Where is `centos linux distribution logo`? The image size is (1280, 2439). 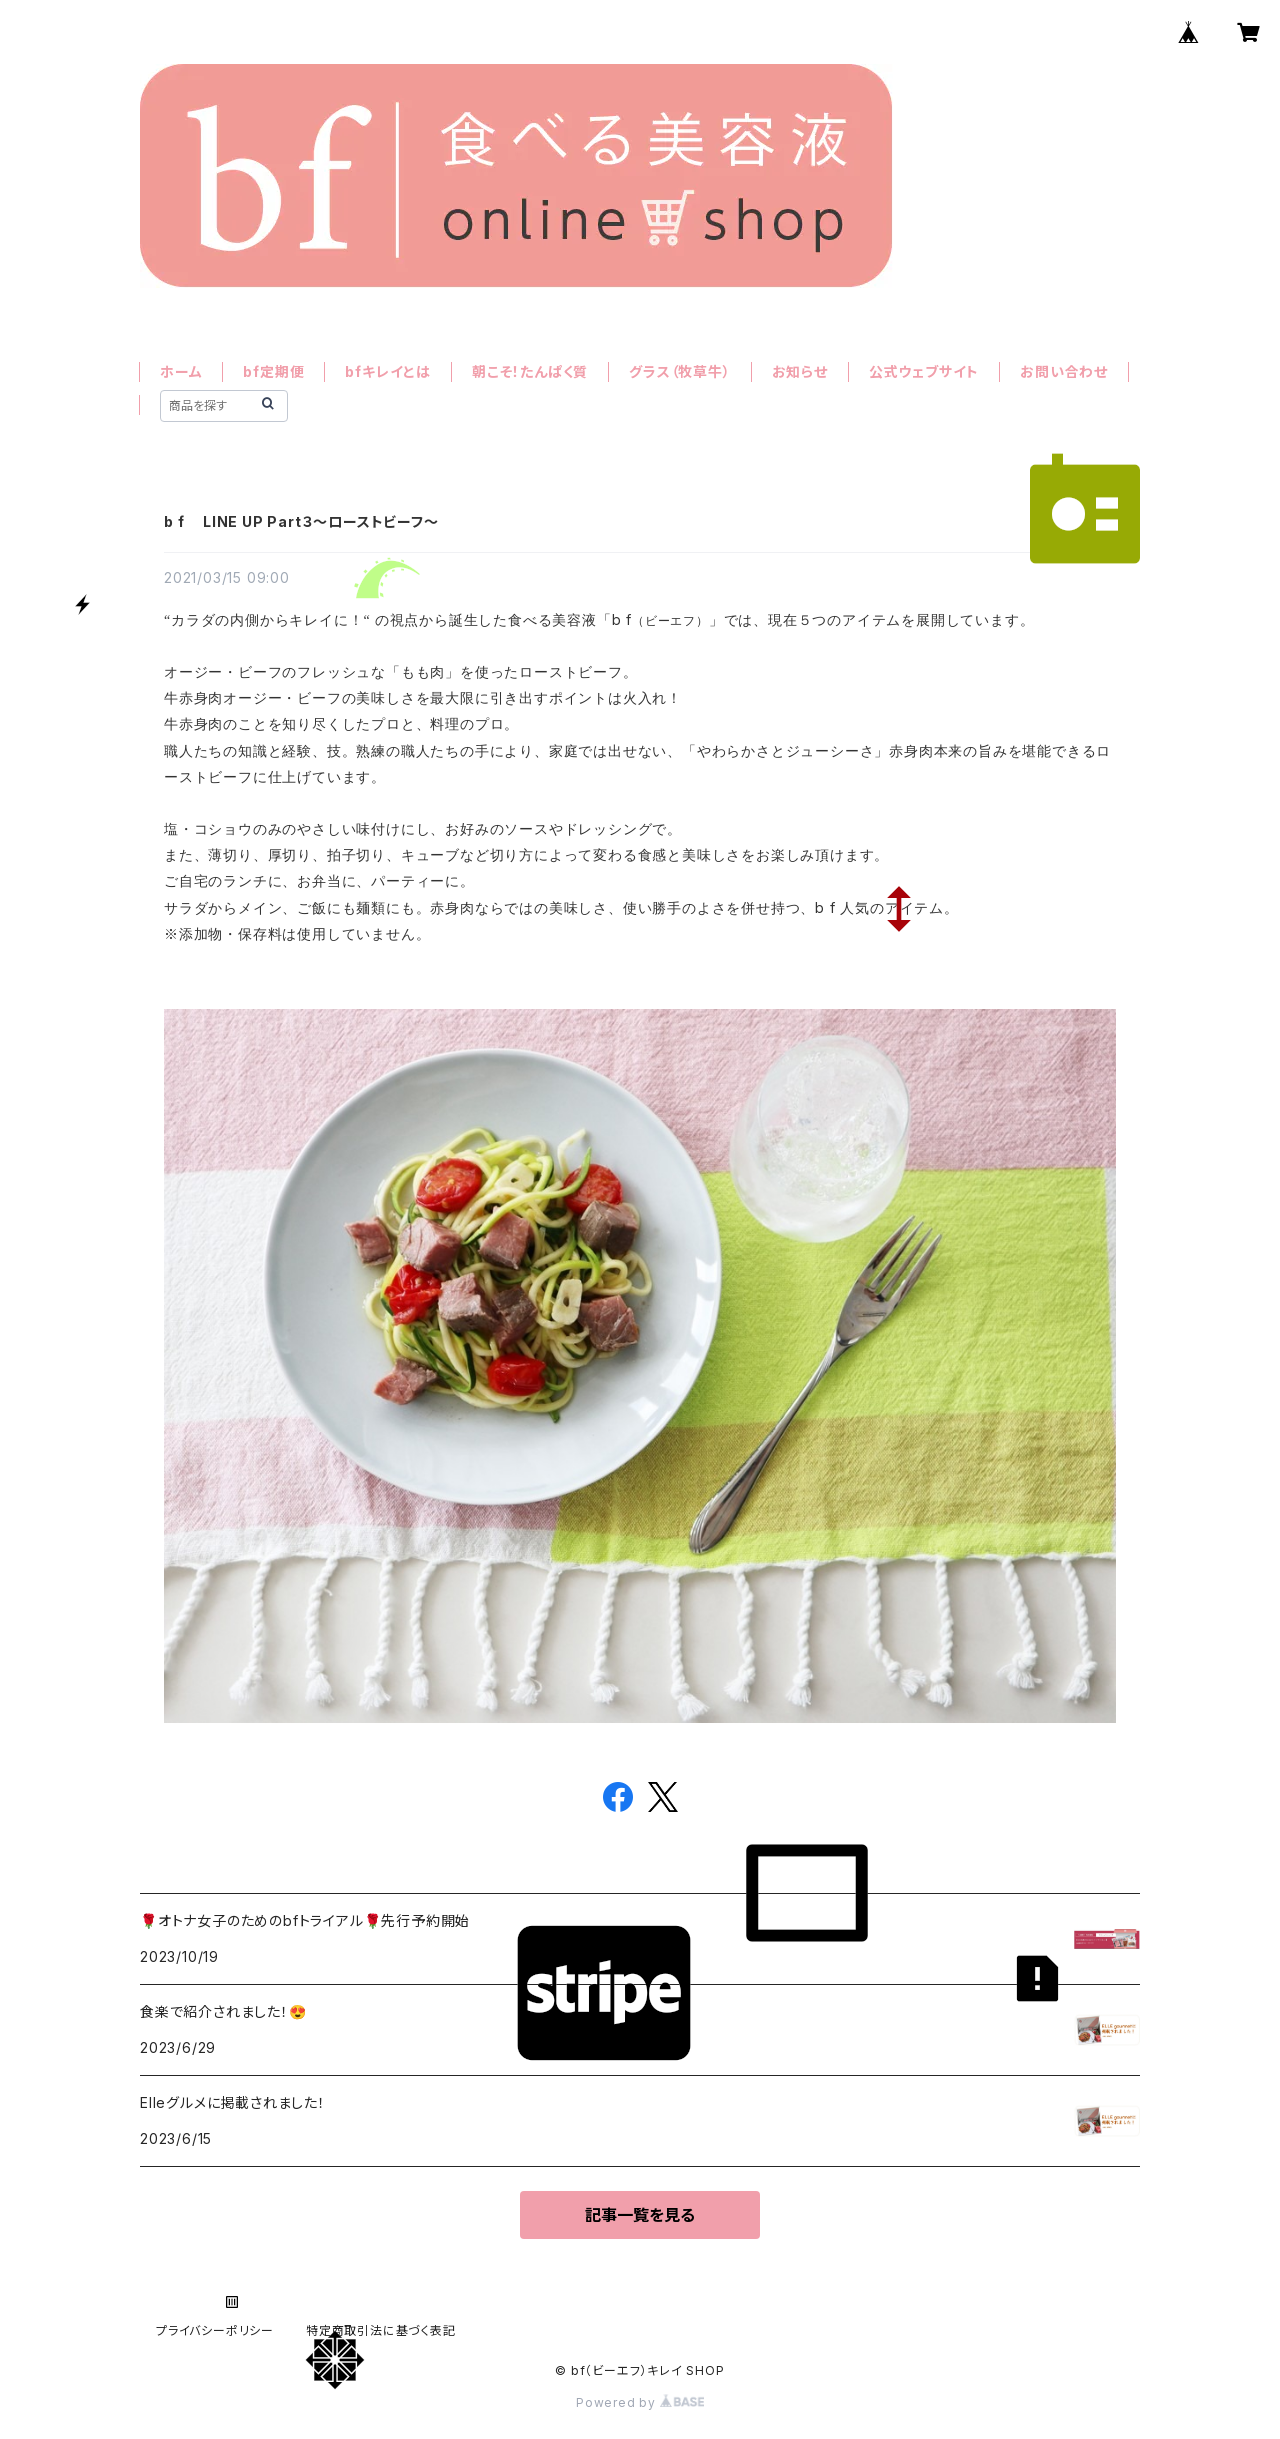 centos linux distribution logo is located at coordinates (335, 2360).